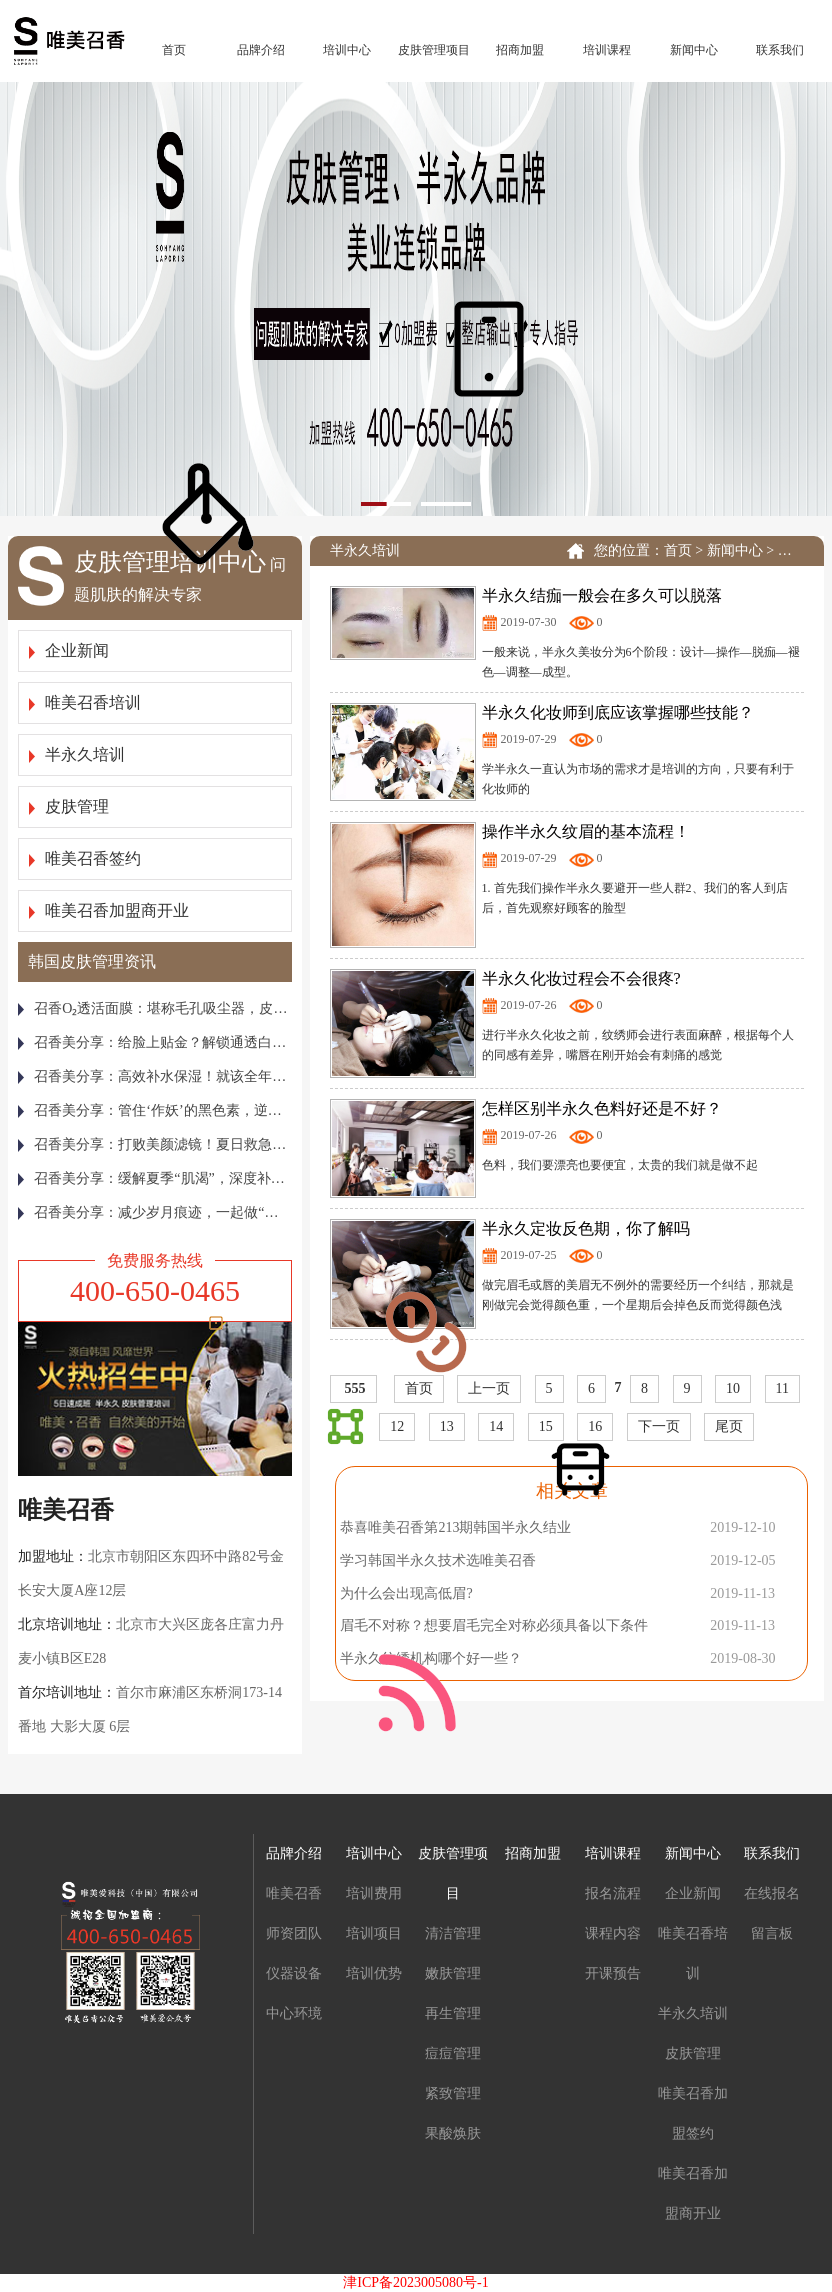  I want to click on adjust selection or crop boundaries, so click(345, 1426).